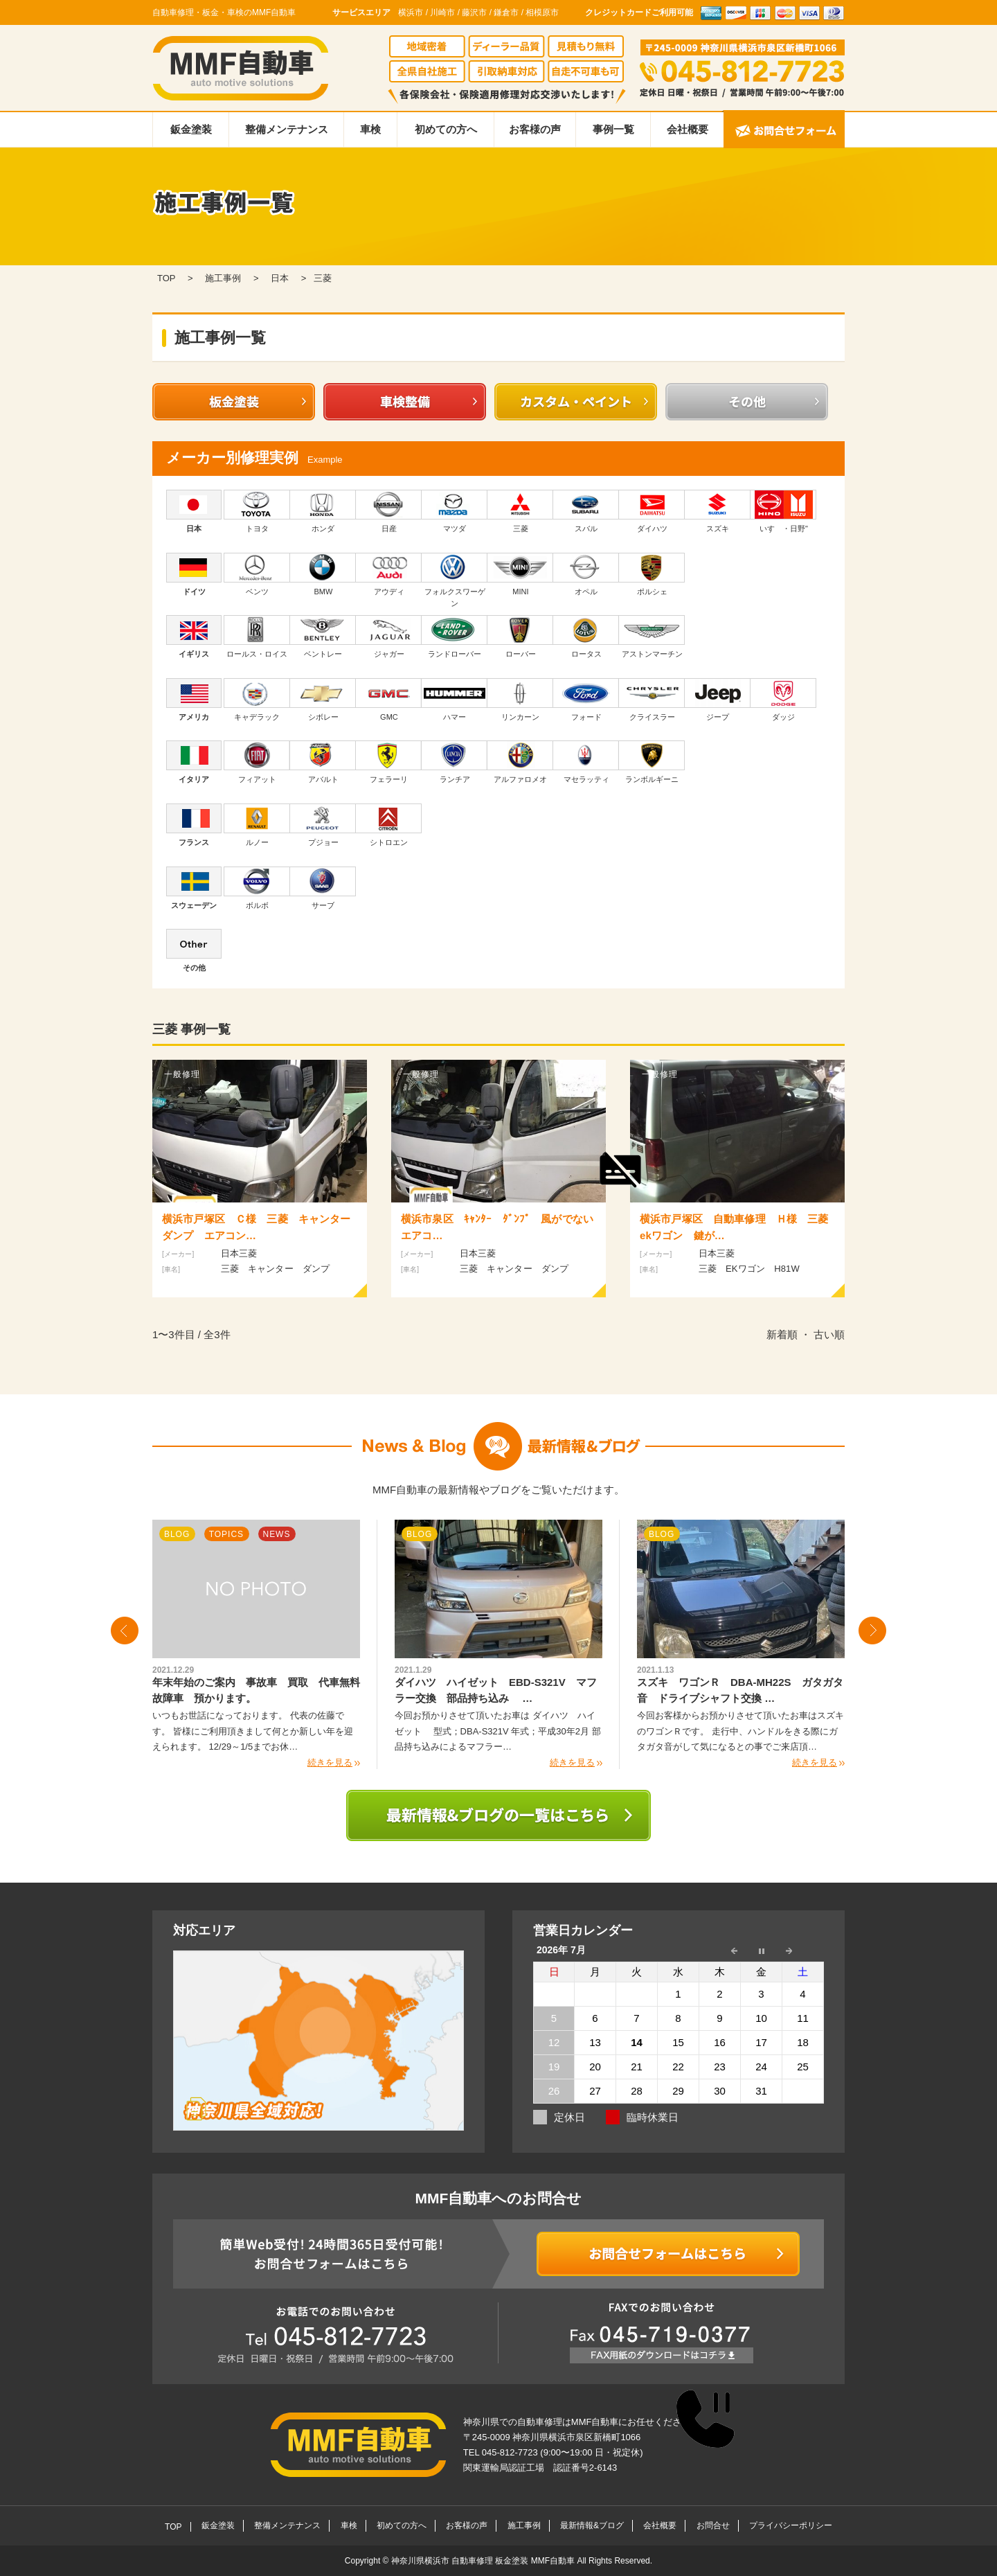  Describe the element at coordinates (706, 2417) in the screenshot. I see `put current call on hold` at that location.